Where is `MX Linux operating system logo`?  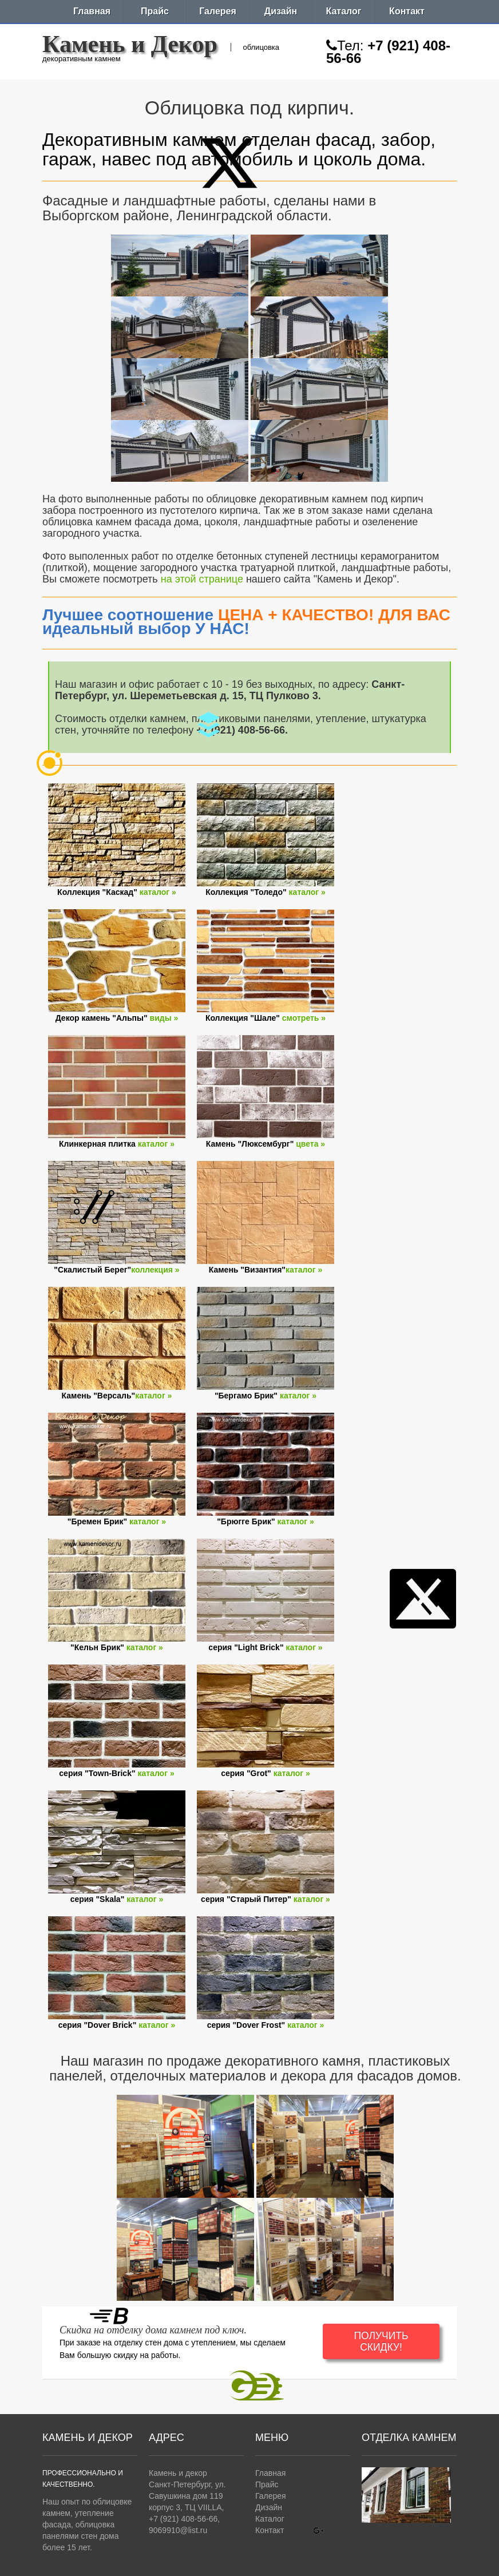
MX Linux operating system logo is located at coordinates (423, 1599).